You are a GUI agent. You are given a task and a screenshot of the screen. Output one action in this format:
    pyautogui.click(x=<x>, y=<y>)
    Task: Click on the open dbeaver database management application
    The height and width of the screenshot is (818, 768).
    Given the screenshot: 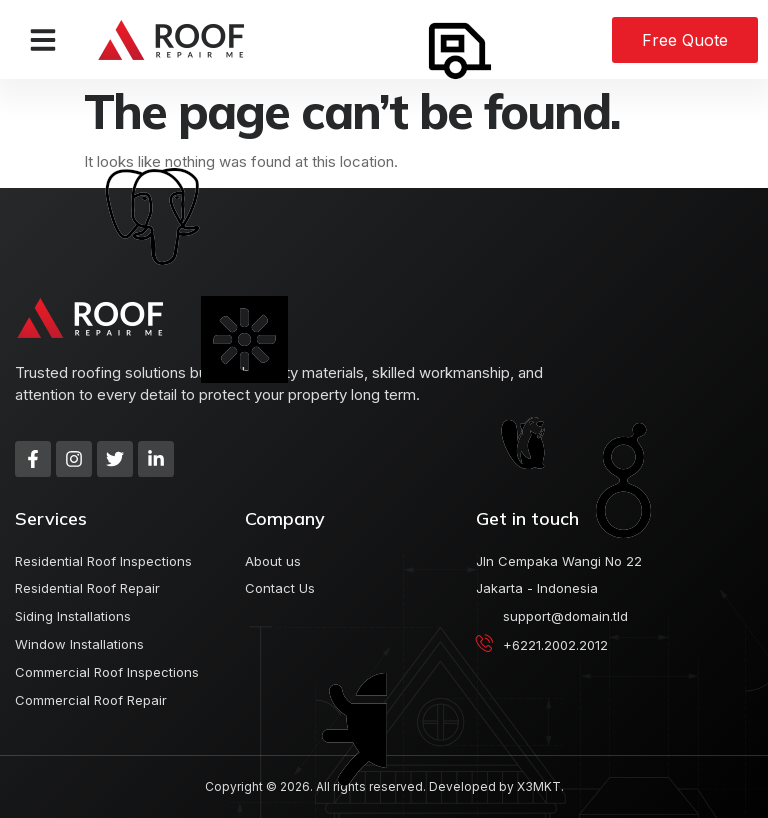 What is the action you would take?
    pyautogui.click(x=523, y=443)
    